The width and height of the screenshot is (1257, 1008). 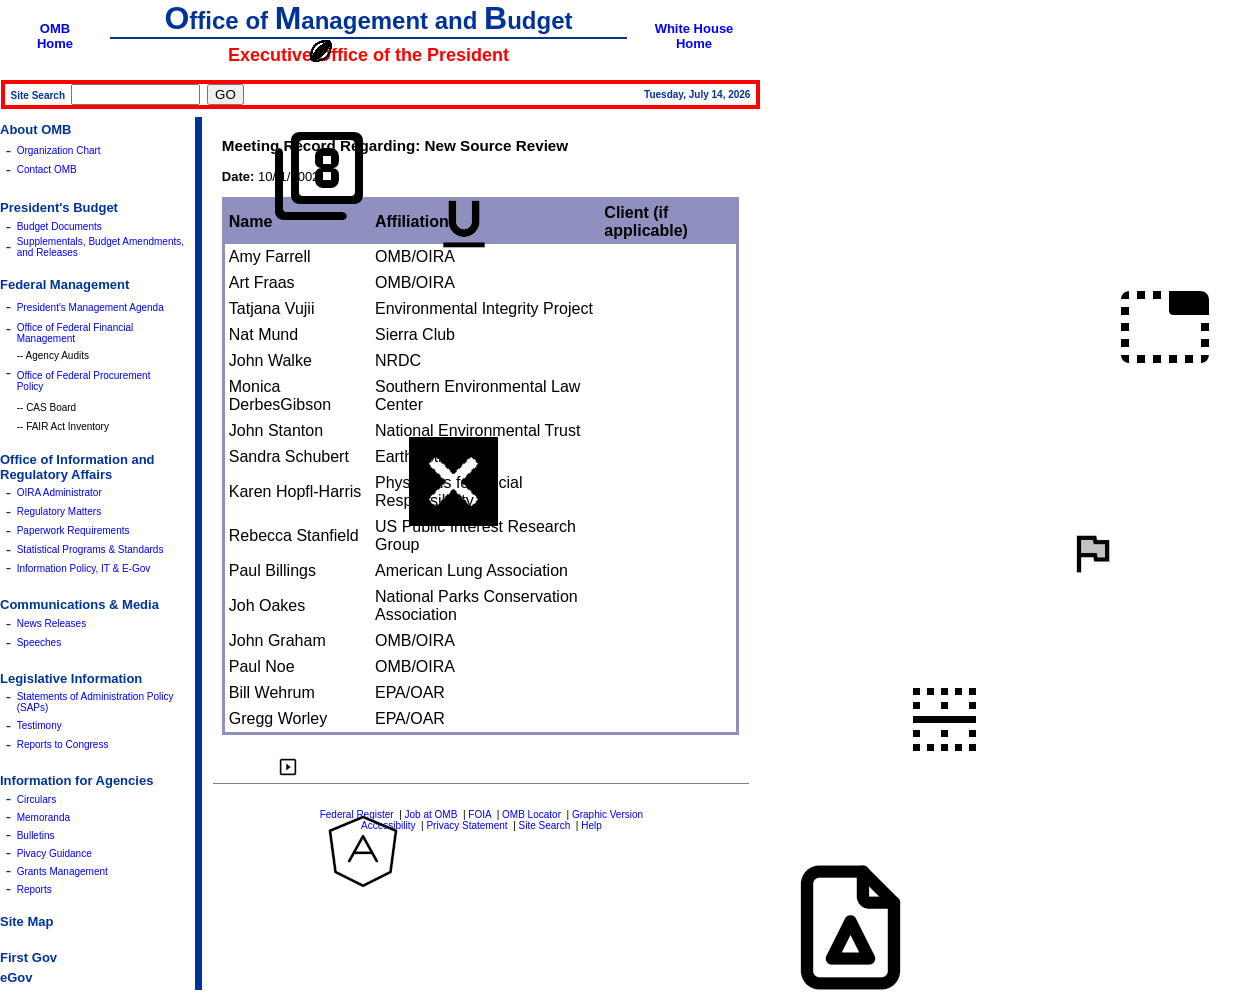 What do you see at coordinates (453, 481) in the screenshot?
I see `close or dismiss a dialog` at bounding box center [453, 481].